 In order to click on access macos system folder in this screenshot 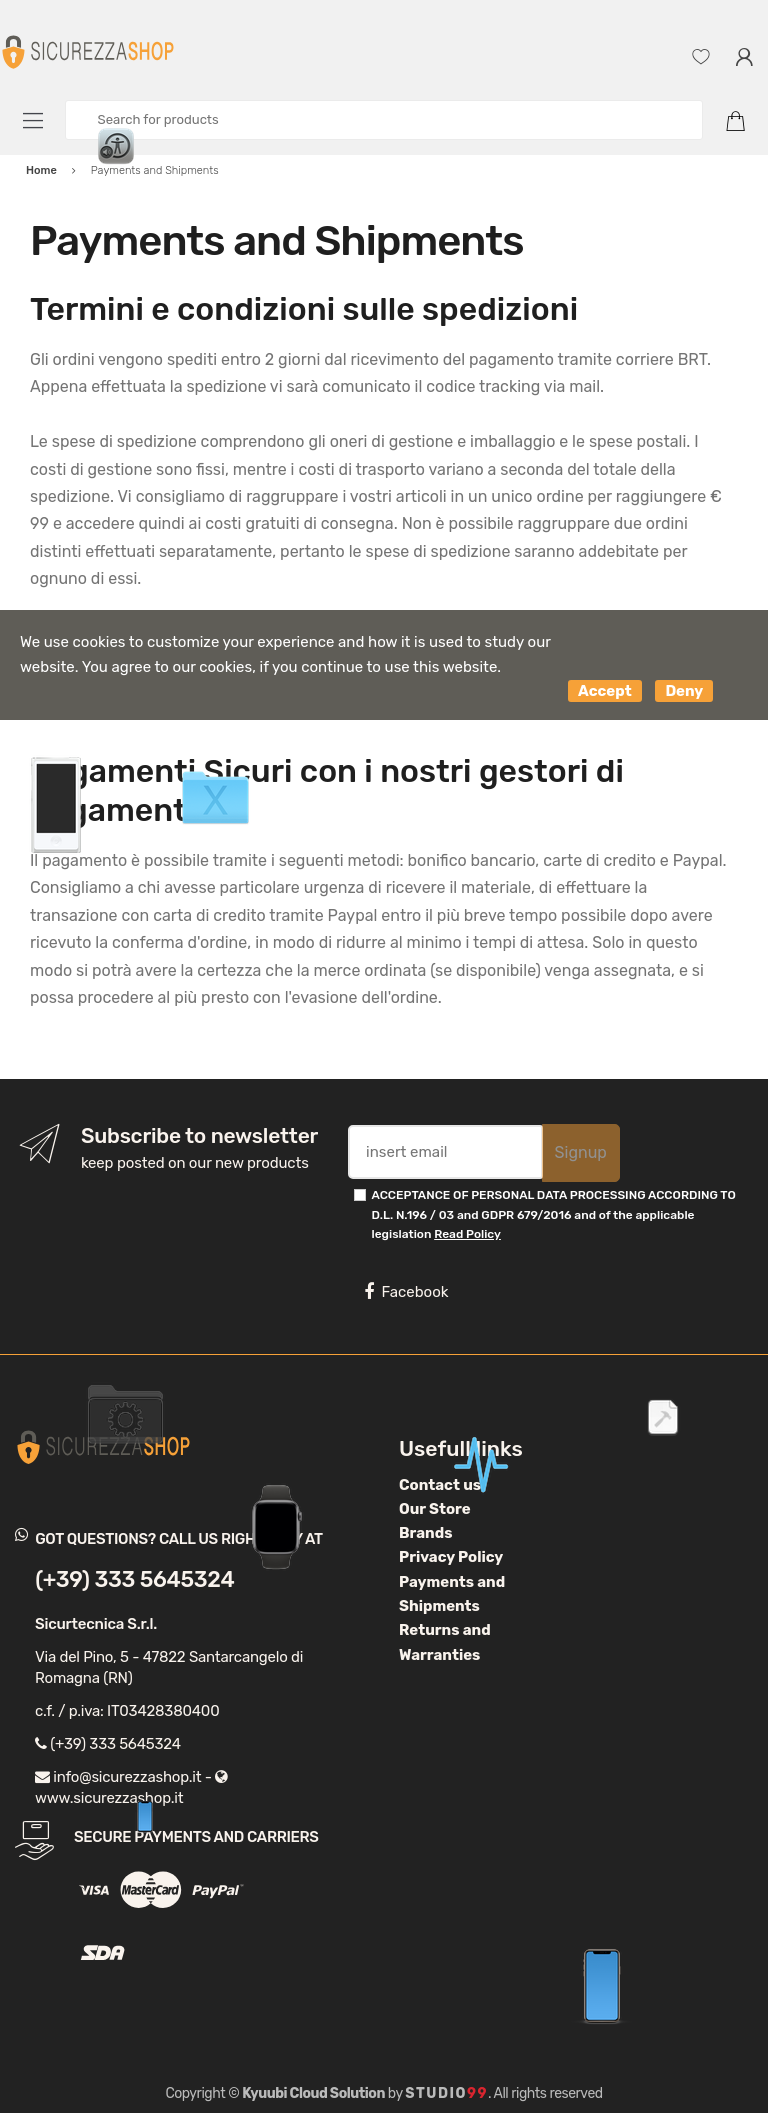, I will do `click(215, 797)`.